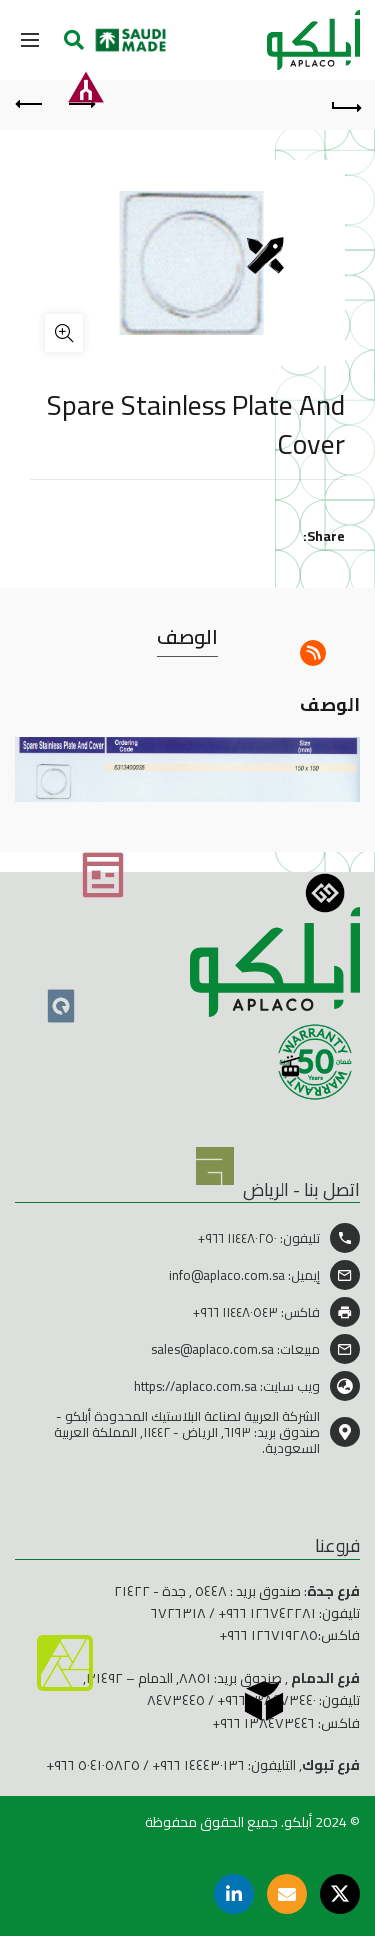 Image resolution: width=375 pixels, height=1936 pixels. What do you see at coordinates (215, 1166) in the screenshot?
I see `awesomewm window manager logo` at bounding box center [215, 1166].